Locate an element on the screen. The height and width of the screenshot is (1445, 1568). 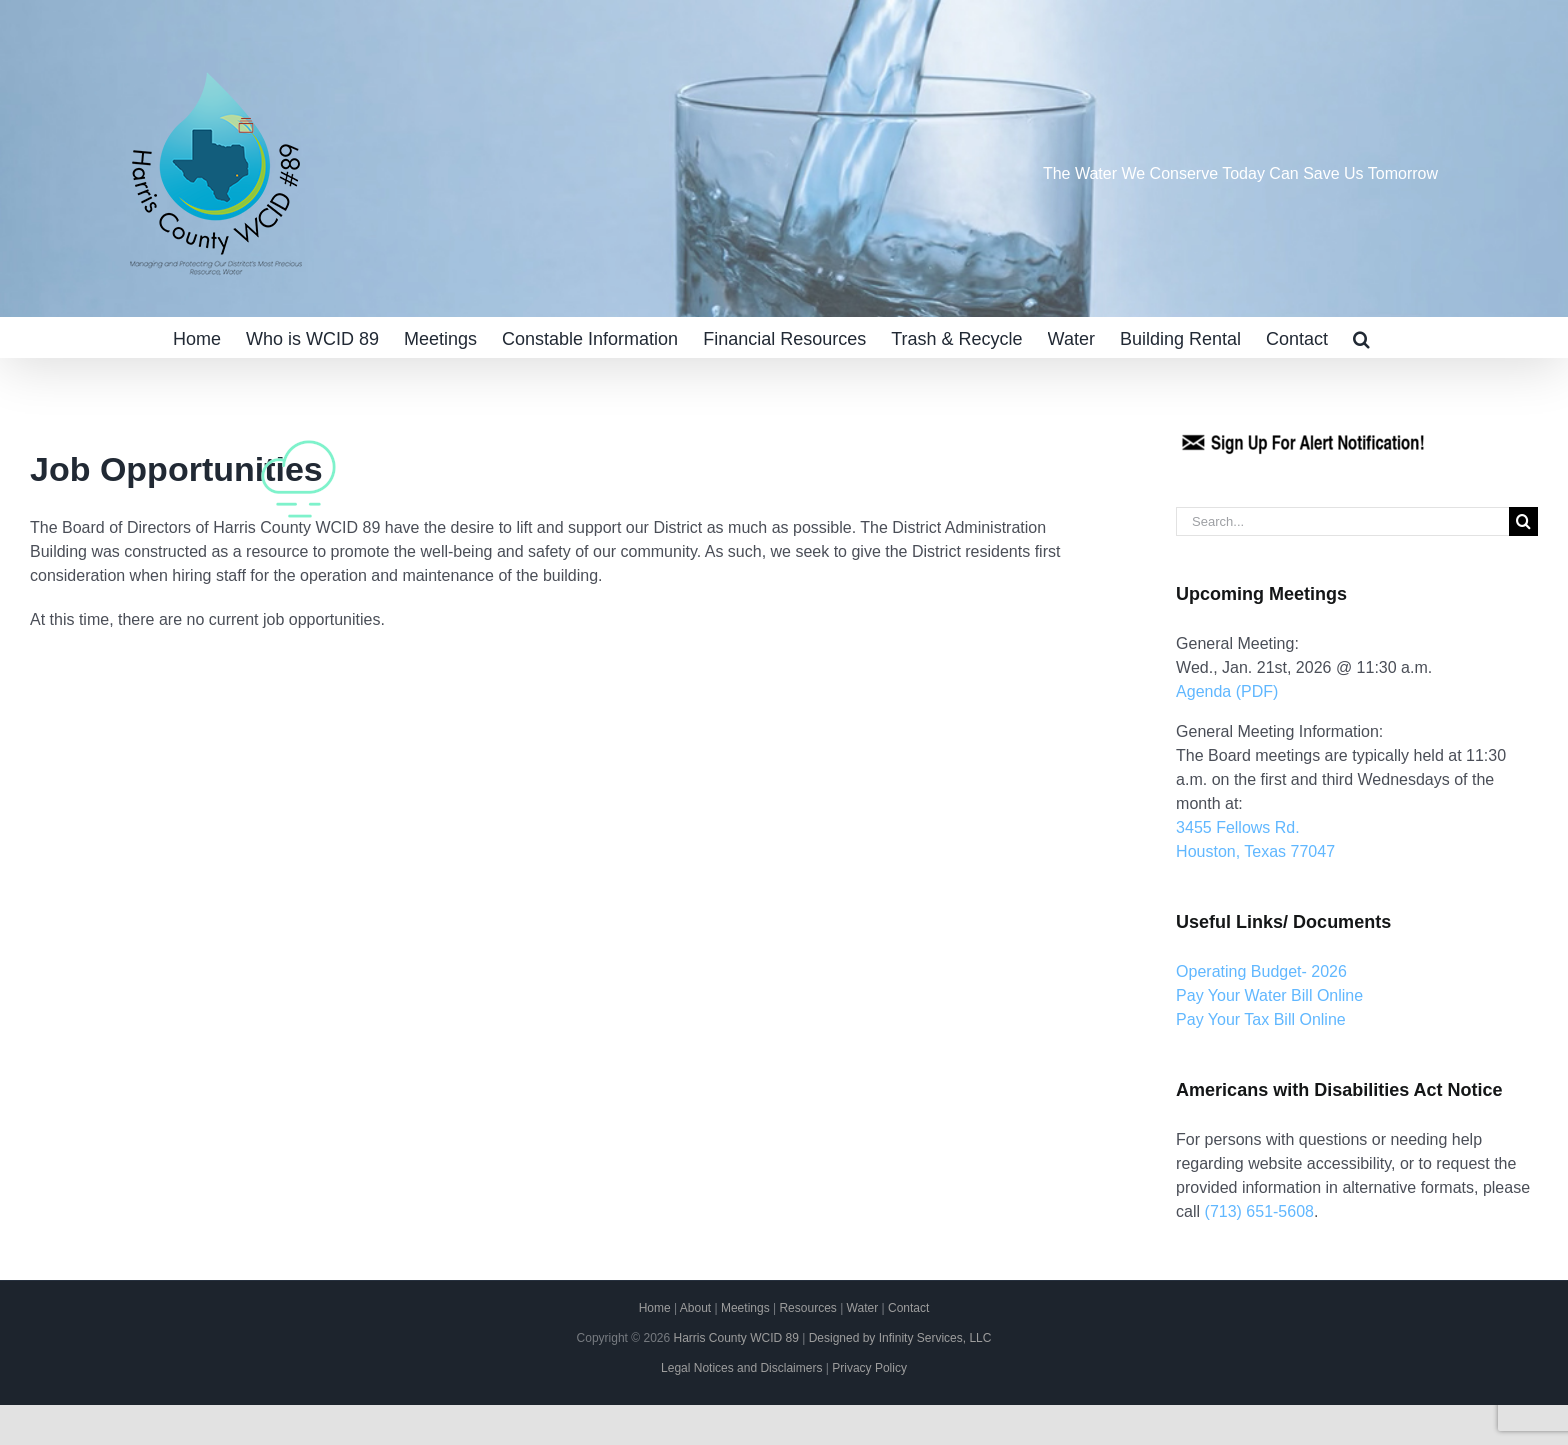
indicates foggy weather conditions is located at coordinates (298, 477).